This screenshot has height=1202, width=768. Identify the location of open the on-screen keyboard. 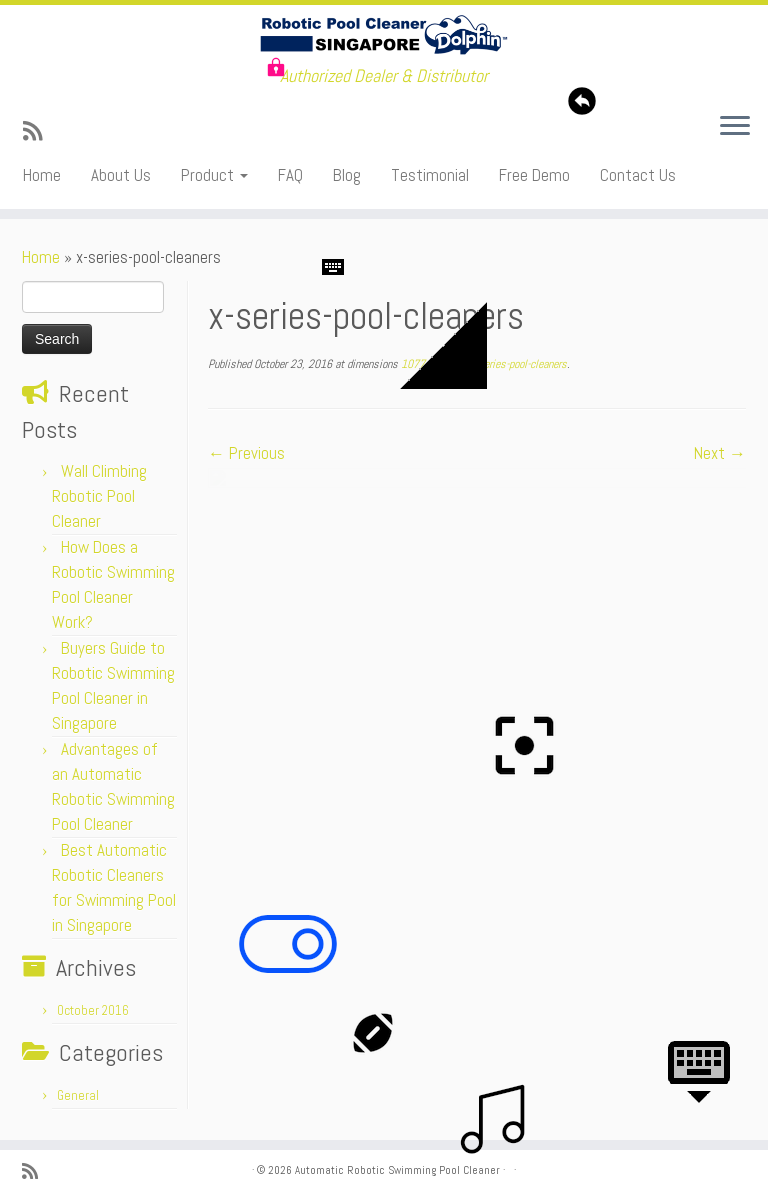
(333, 267).